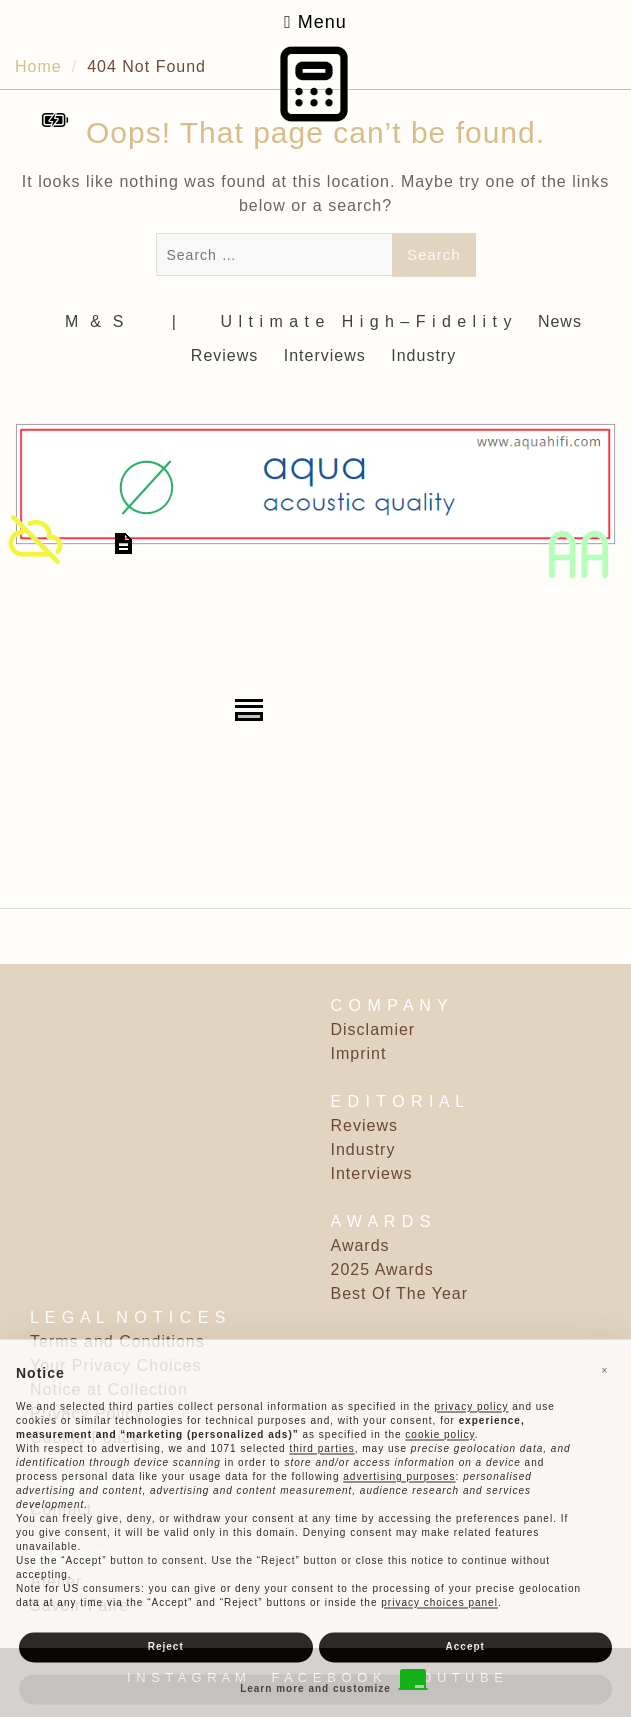 This screenshot has width=631, height=1717. I want to click on cloud sync or storage is unavailable, so click(35, 539).